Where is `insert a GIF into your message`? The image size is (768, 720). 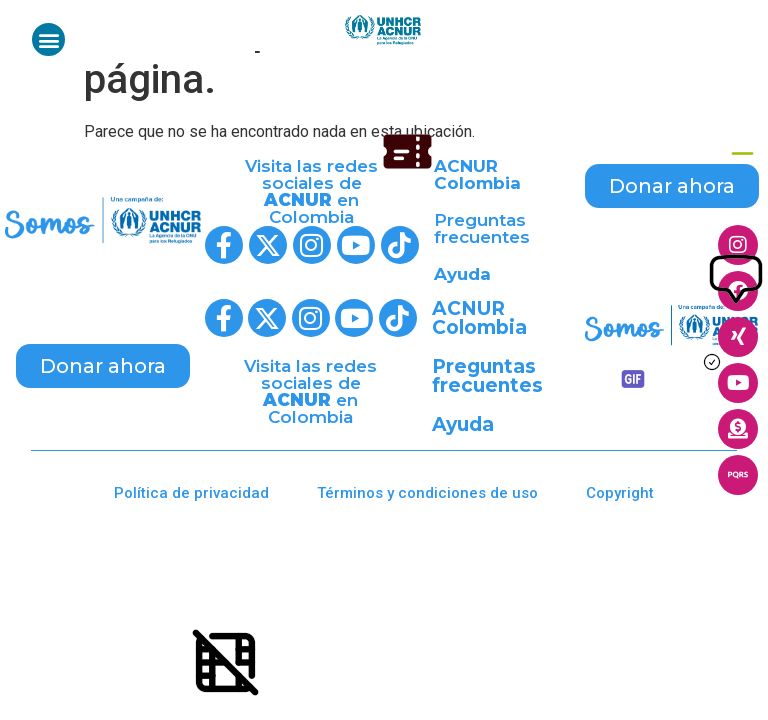
insert a GIF into your message is located at coordinates (633, 379).